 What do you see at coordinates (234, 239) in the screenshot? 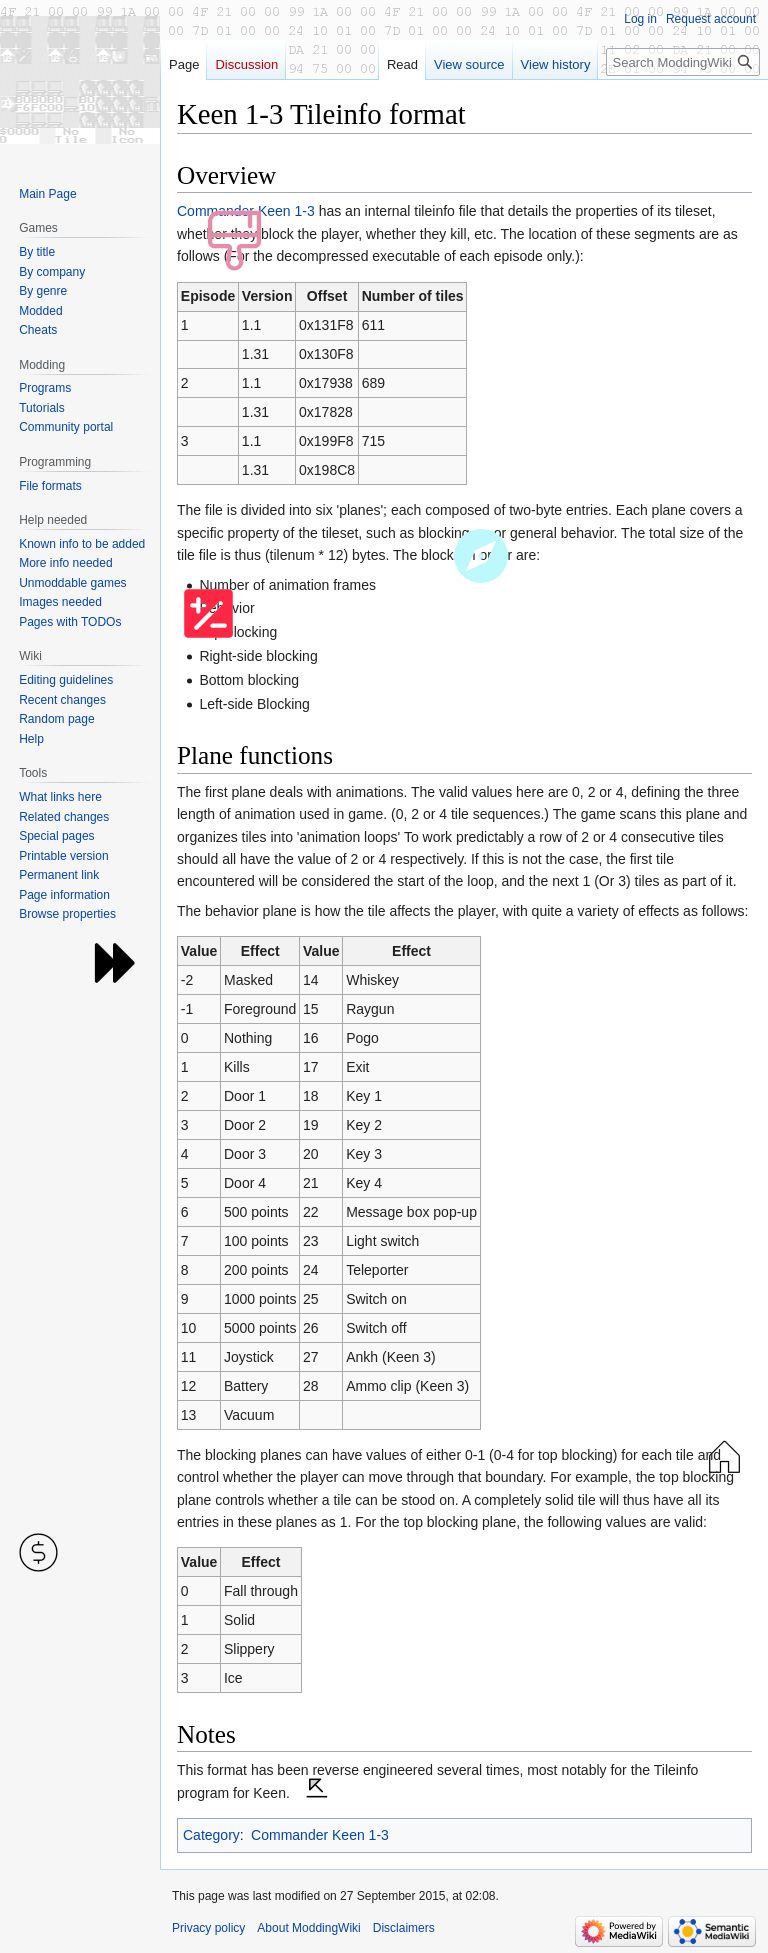
I see `access painting or drawing tools` at bounding box center [234, 239].